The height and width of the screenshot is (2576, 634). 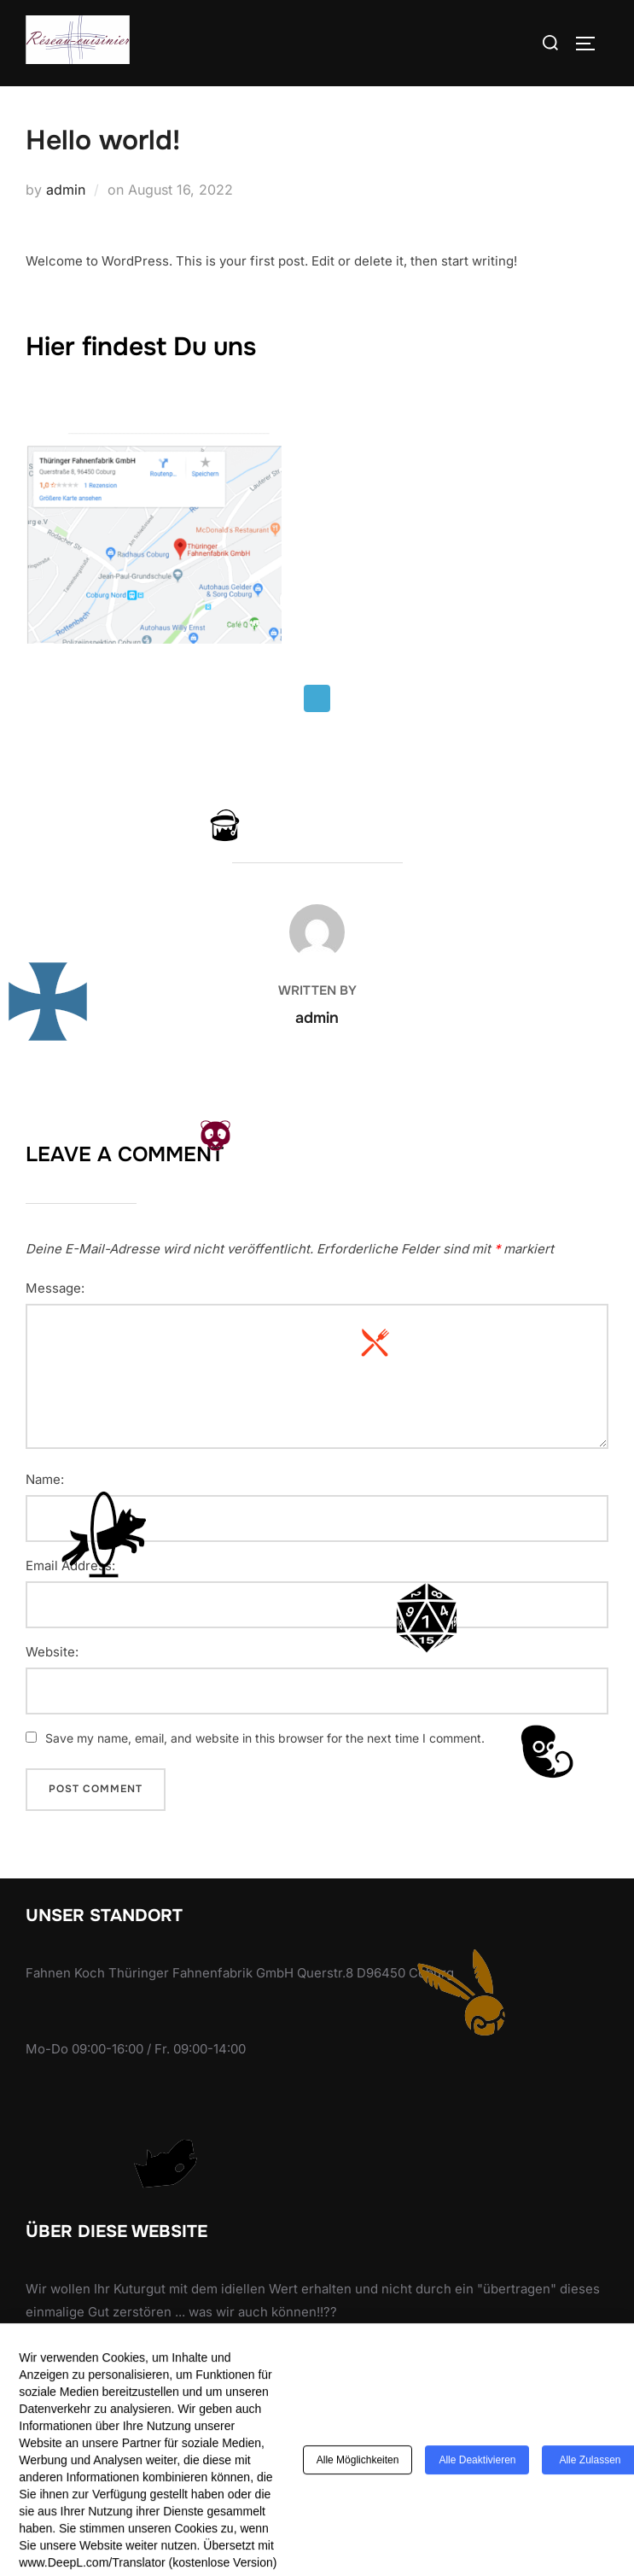 I want to click on find nearby restaurants or dining options, so click(x=375, y=1342).